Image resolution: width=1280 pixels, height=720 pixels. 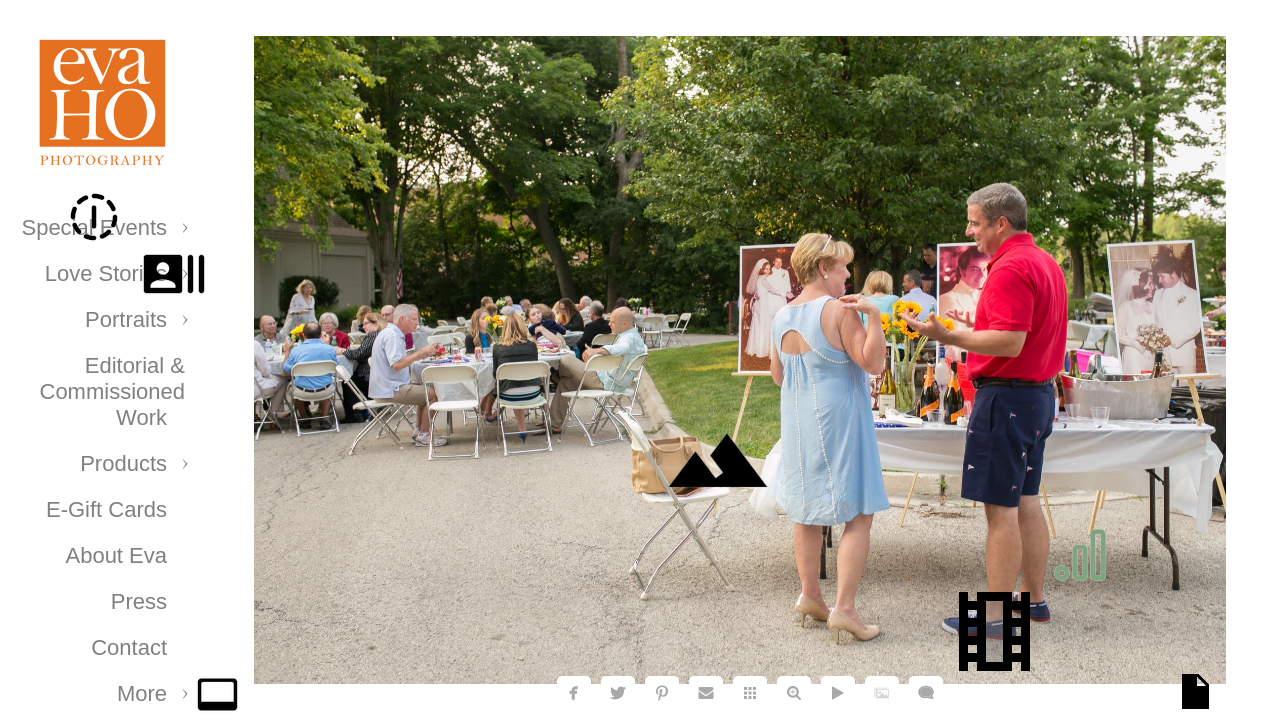 I want to click on access movies or video content, so click(x=994, y=631).